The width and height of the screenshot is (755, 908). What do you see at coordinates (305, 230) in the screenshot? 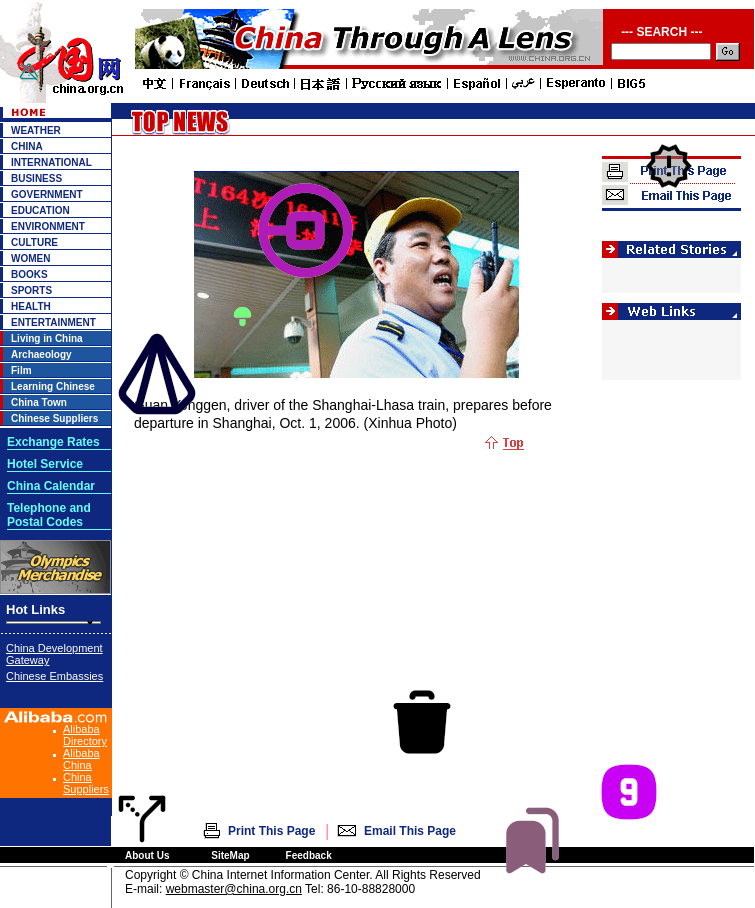
I see `open the Uber app` at bounding box center [305, 230].